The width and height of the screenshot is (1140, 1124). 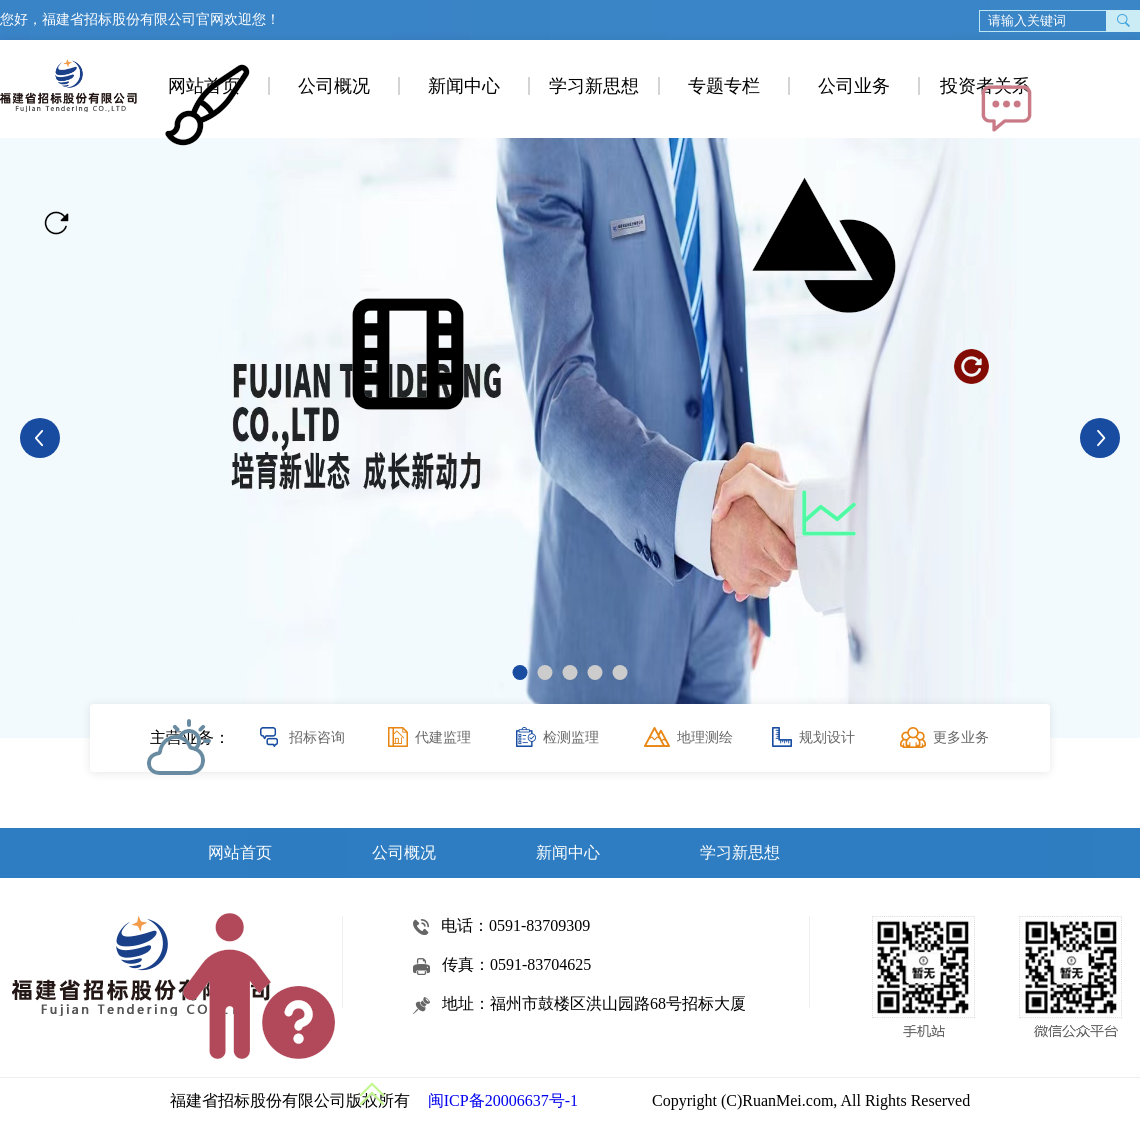 I want to click on refresh or reload the current page, so click(x=57, y=223).